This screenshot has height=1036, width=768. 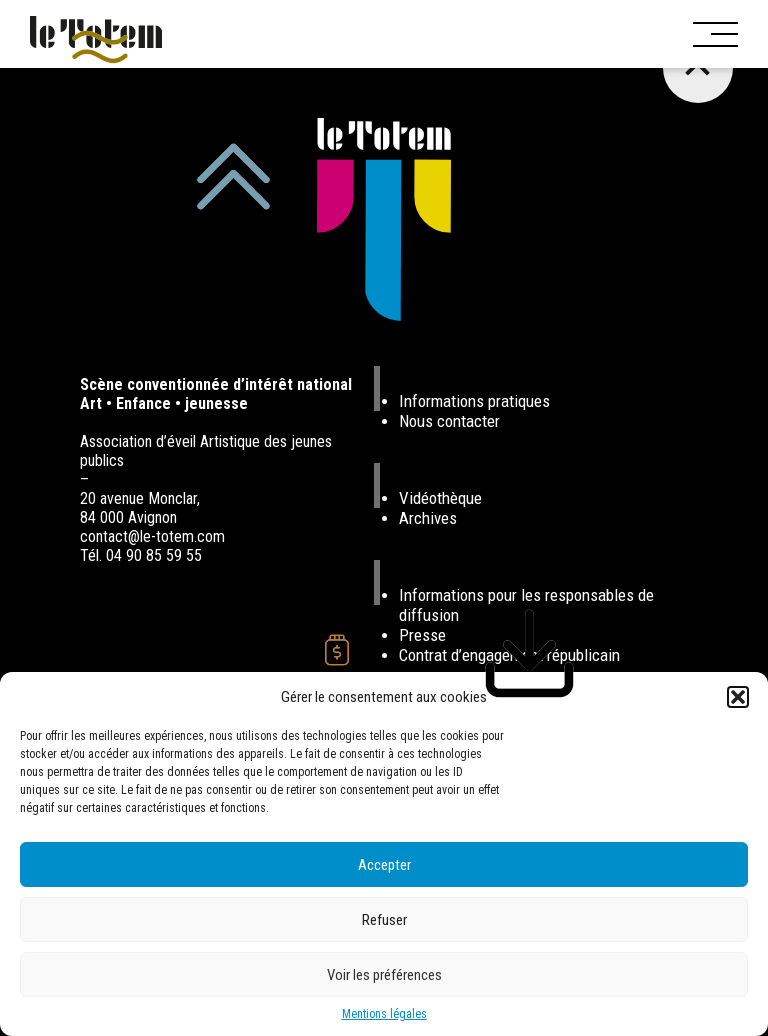 What do you see at coordinates (100, 47) in the screenshot?
I see `indicates approximate or estimated value` at bounding box center [100, 47].